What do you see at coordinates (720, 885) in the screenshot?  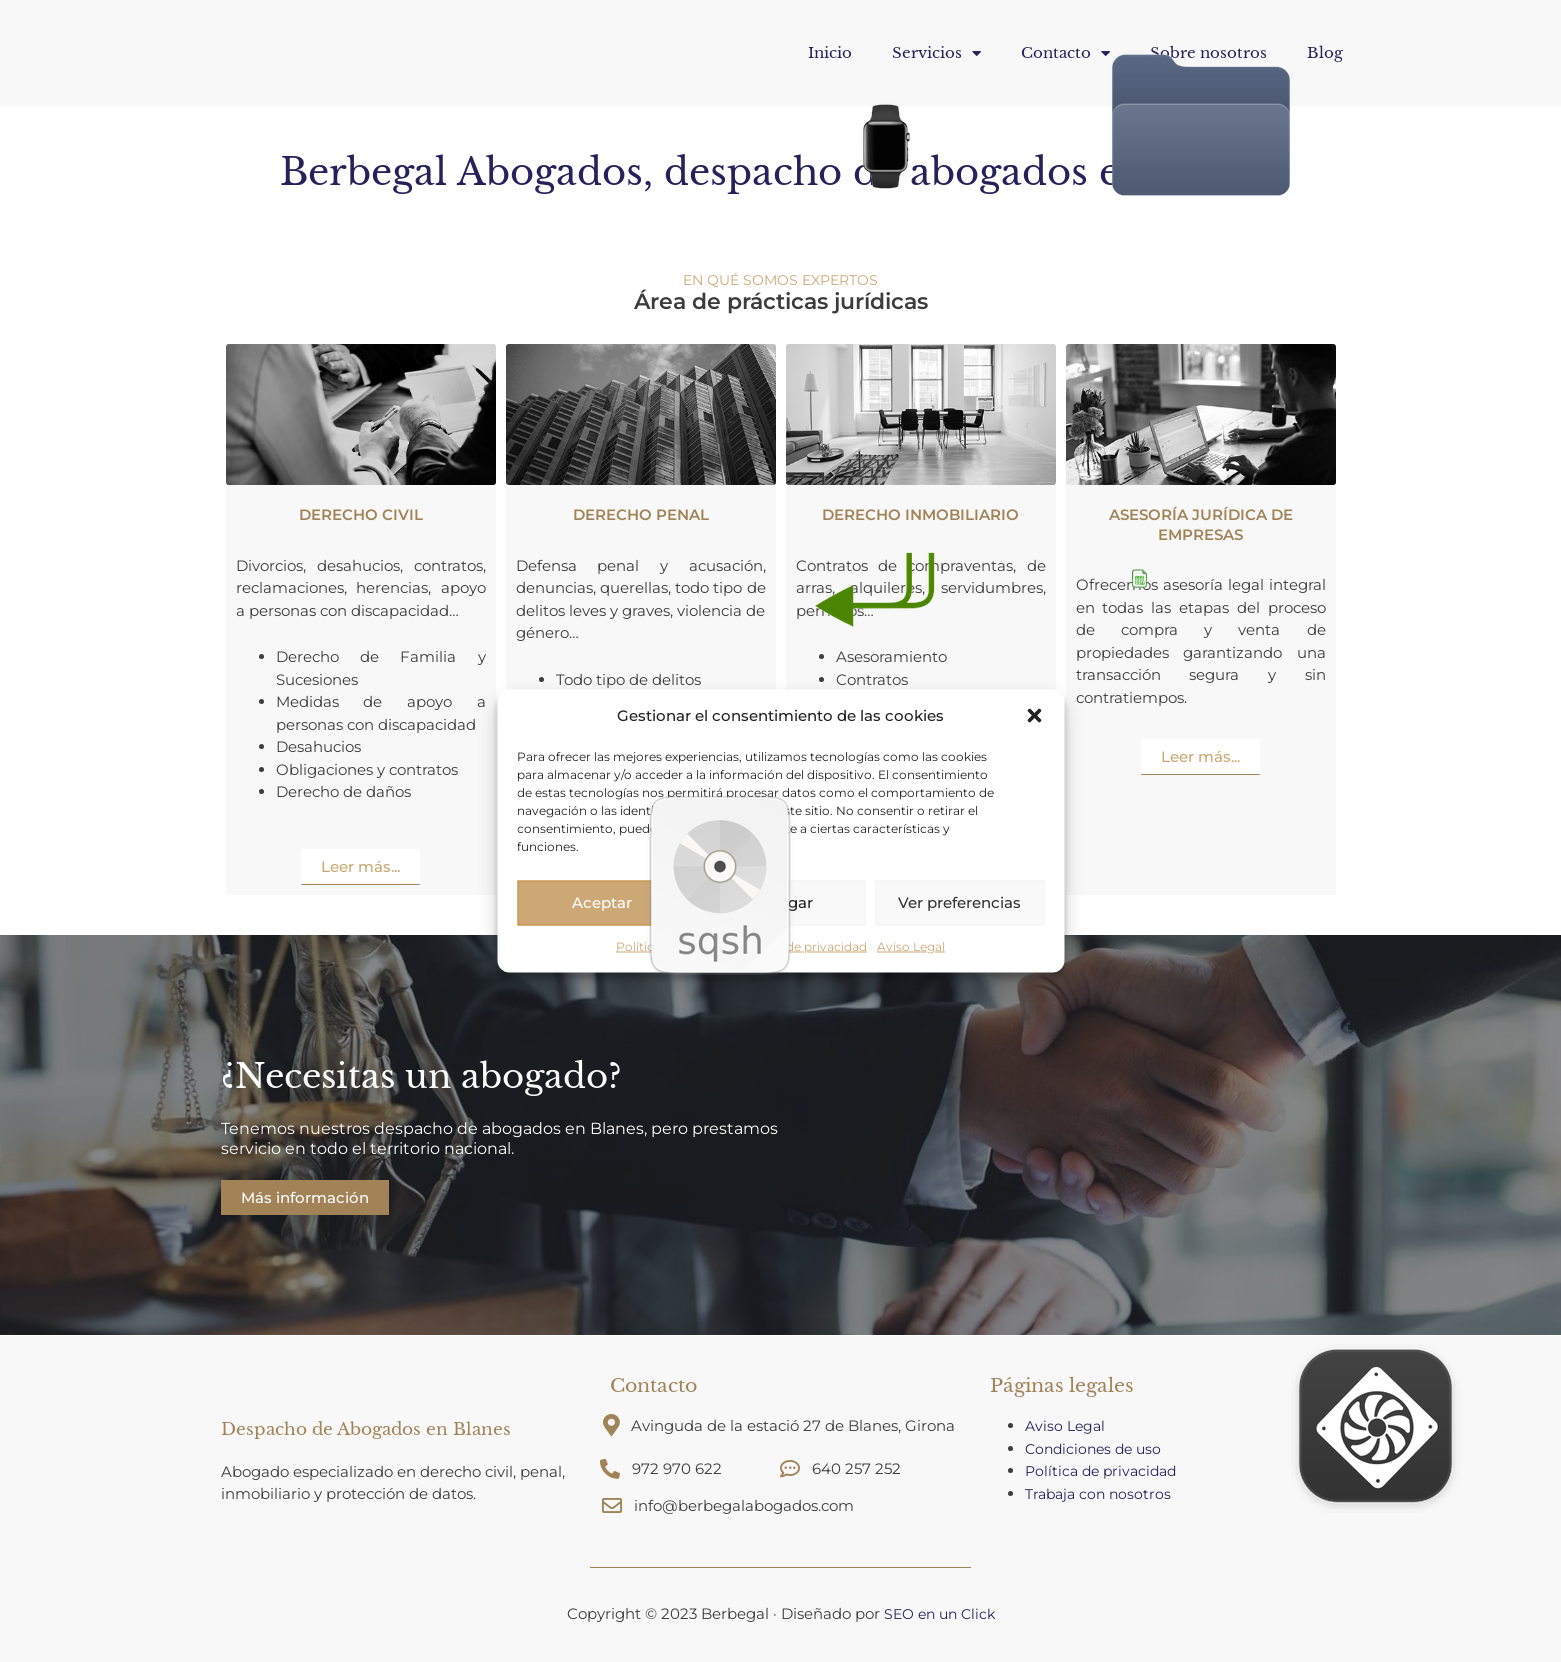 I see `a squashfs compressed filesystem archive file` at bounding box center [720, 885].